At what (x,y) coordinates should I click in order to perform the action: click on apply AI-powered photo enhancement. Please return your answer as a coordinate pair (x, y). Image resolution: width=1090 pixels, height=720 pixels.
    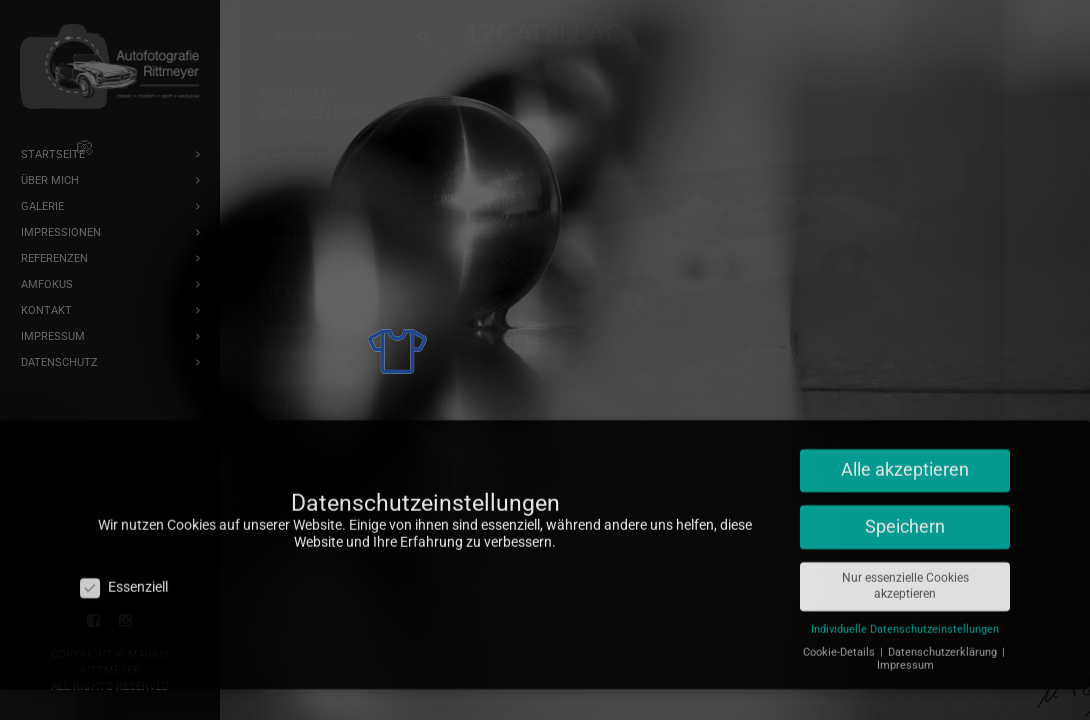
    Looking at the image, I should click on (84, 146).